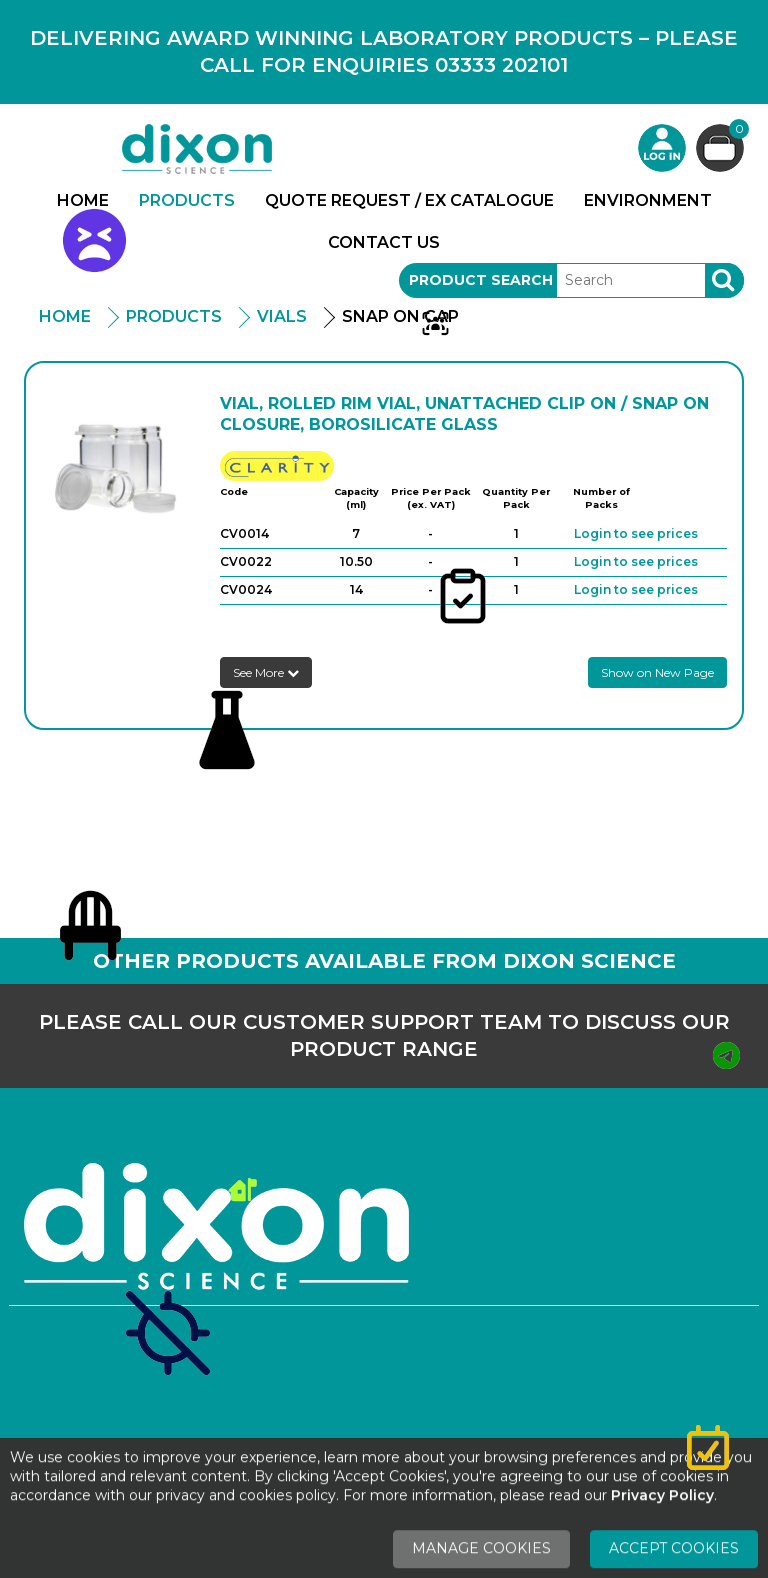 The image size is (768, 1578). I want to click on scan or detect people in frame, so click(435, 323).